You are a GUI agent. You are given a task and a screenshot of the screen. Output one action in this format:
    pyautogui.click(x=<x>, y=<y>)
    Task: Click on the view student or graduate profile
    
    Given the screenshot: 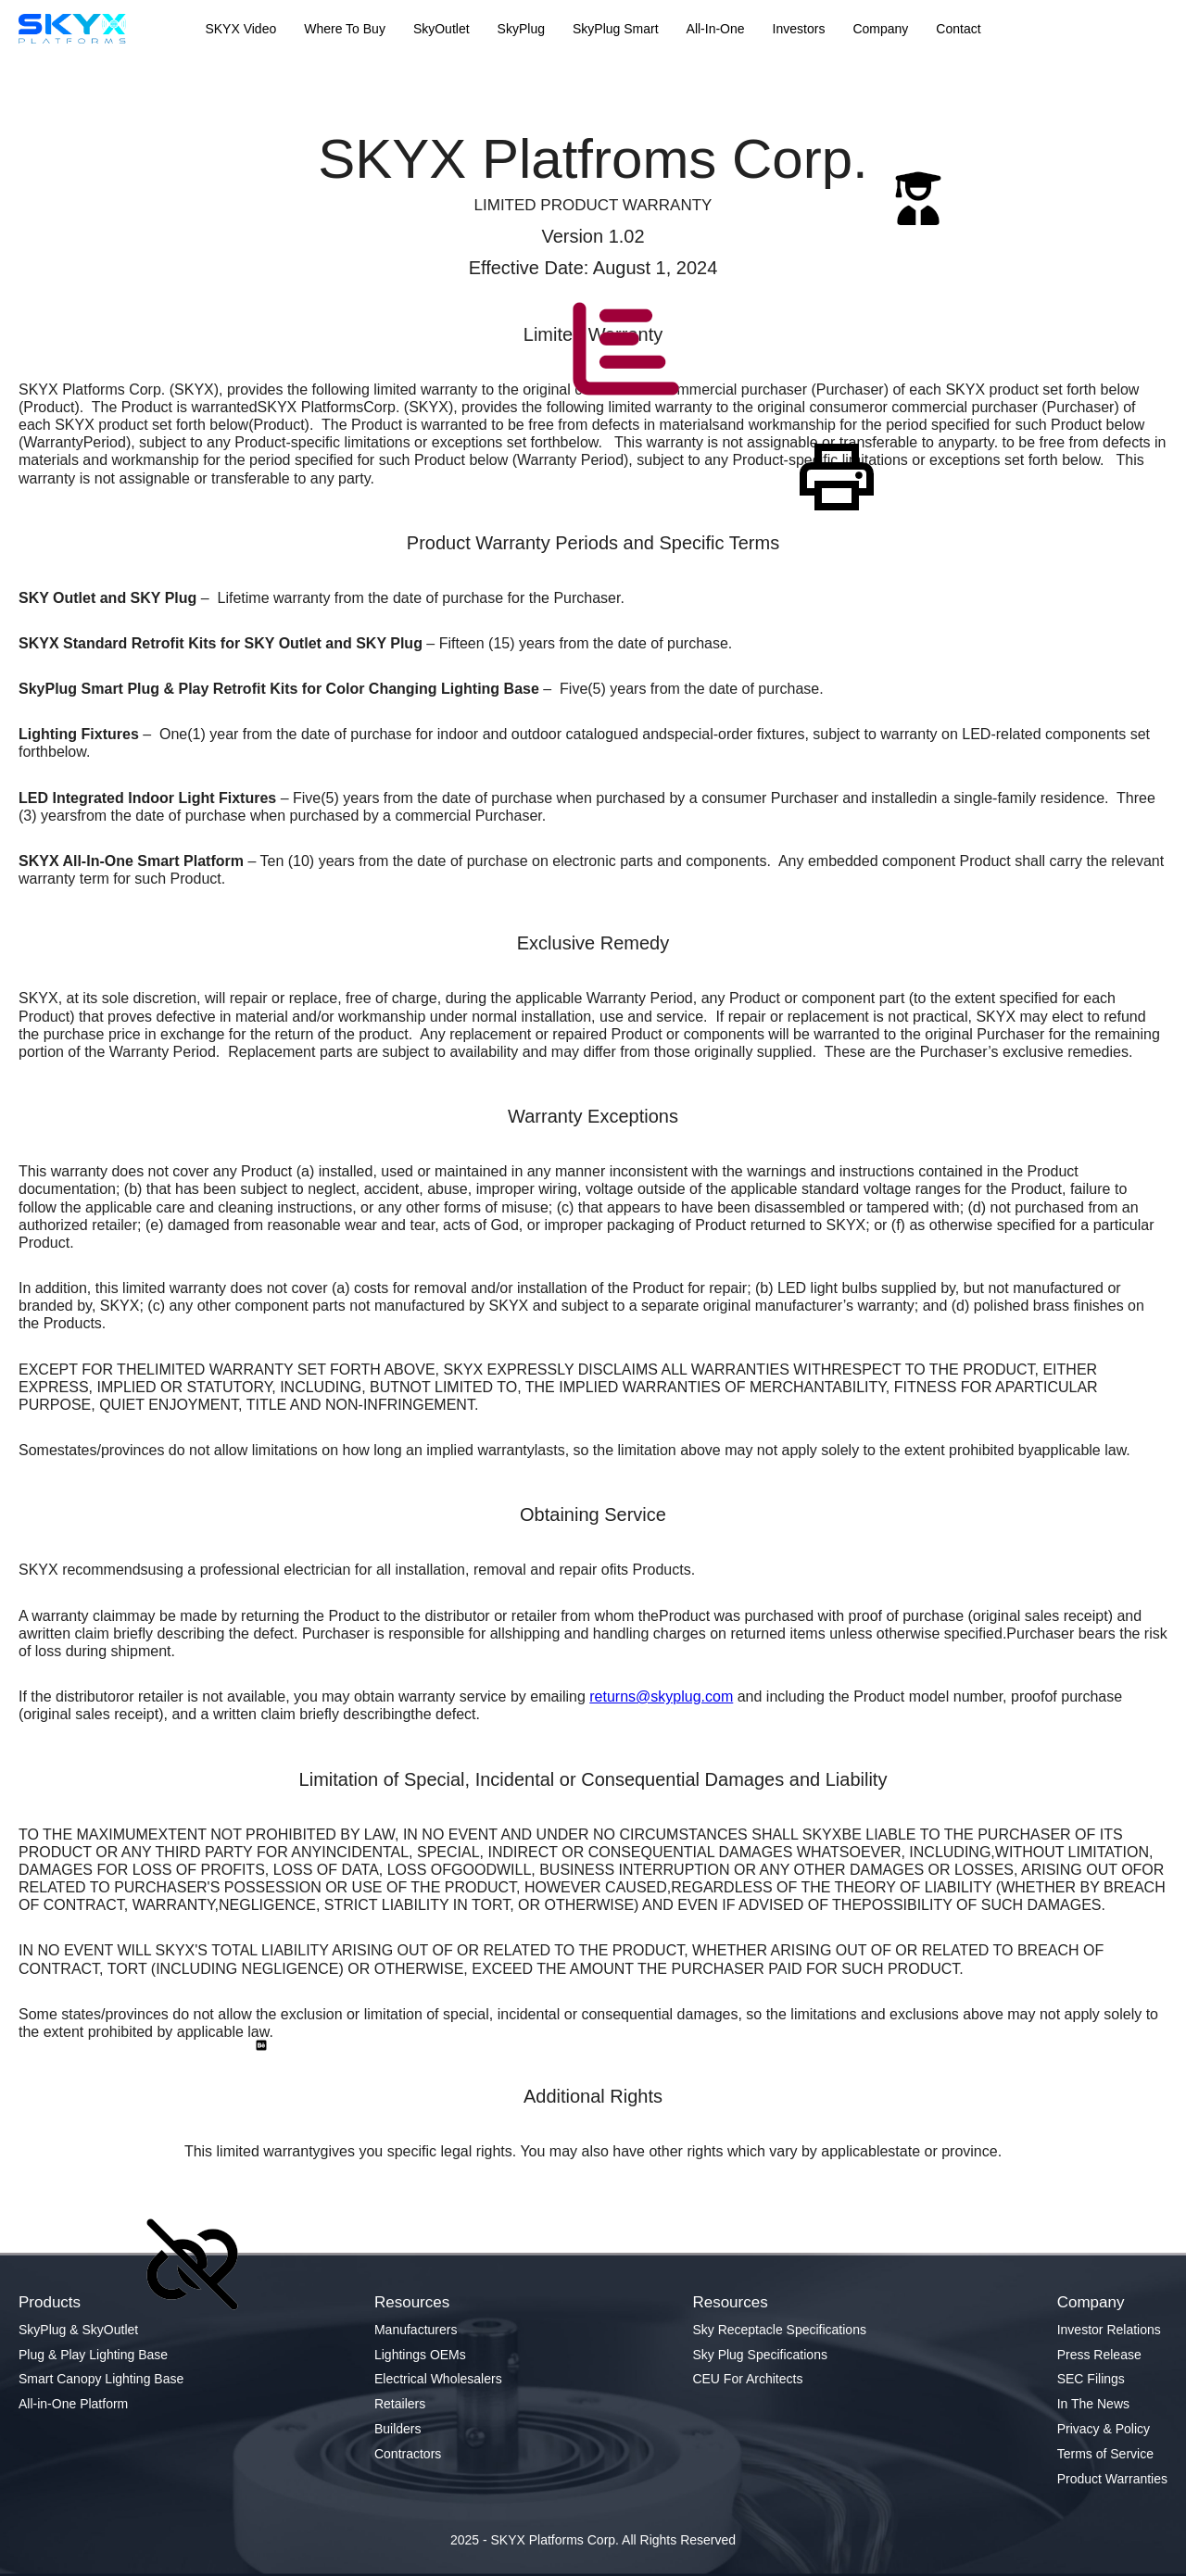 What is the action you would take?
    pyautogui.click(x=918, y=199)
    